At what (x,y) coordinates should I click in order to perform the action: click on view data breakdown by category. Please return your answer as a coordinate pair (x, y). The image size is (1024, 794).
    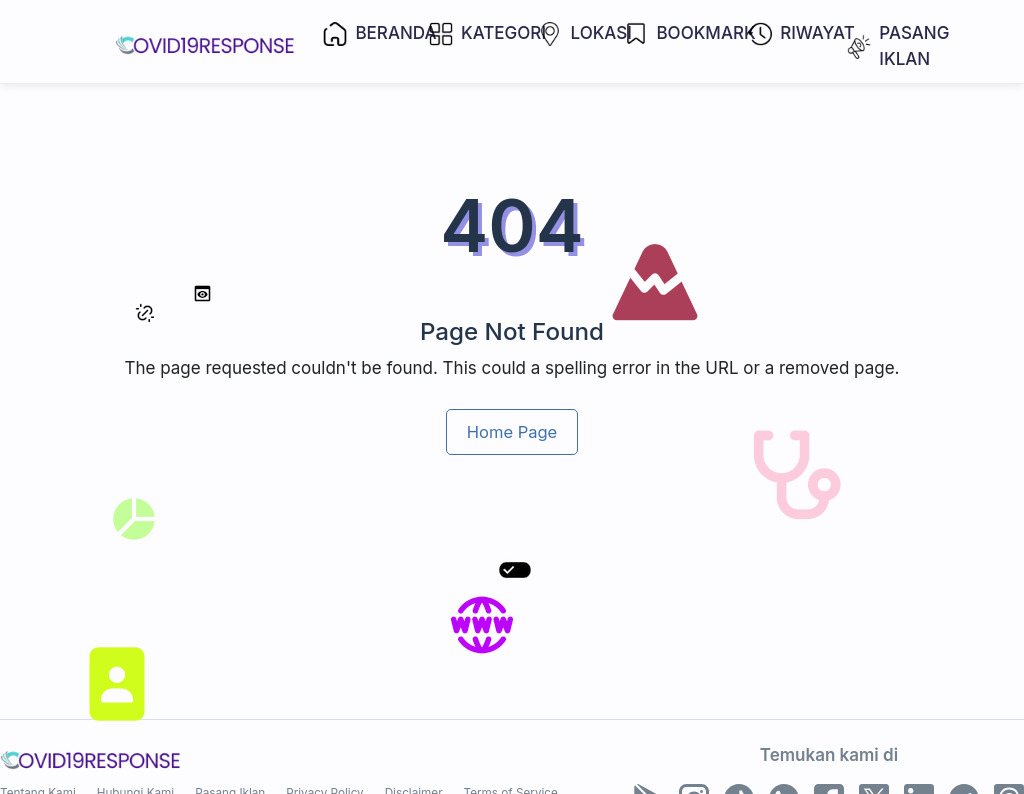
    Looking at the image, I should click on (134, 519).